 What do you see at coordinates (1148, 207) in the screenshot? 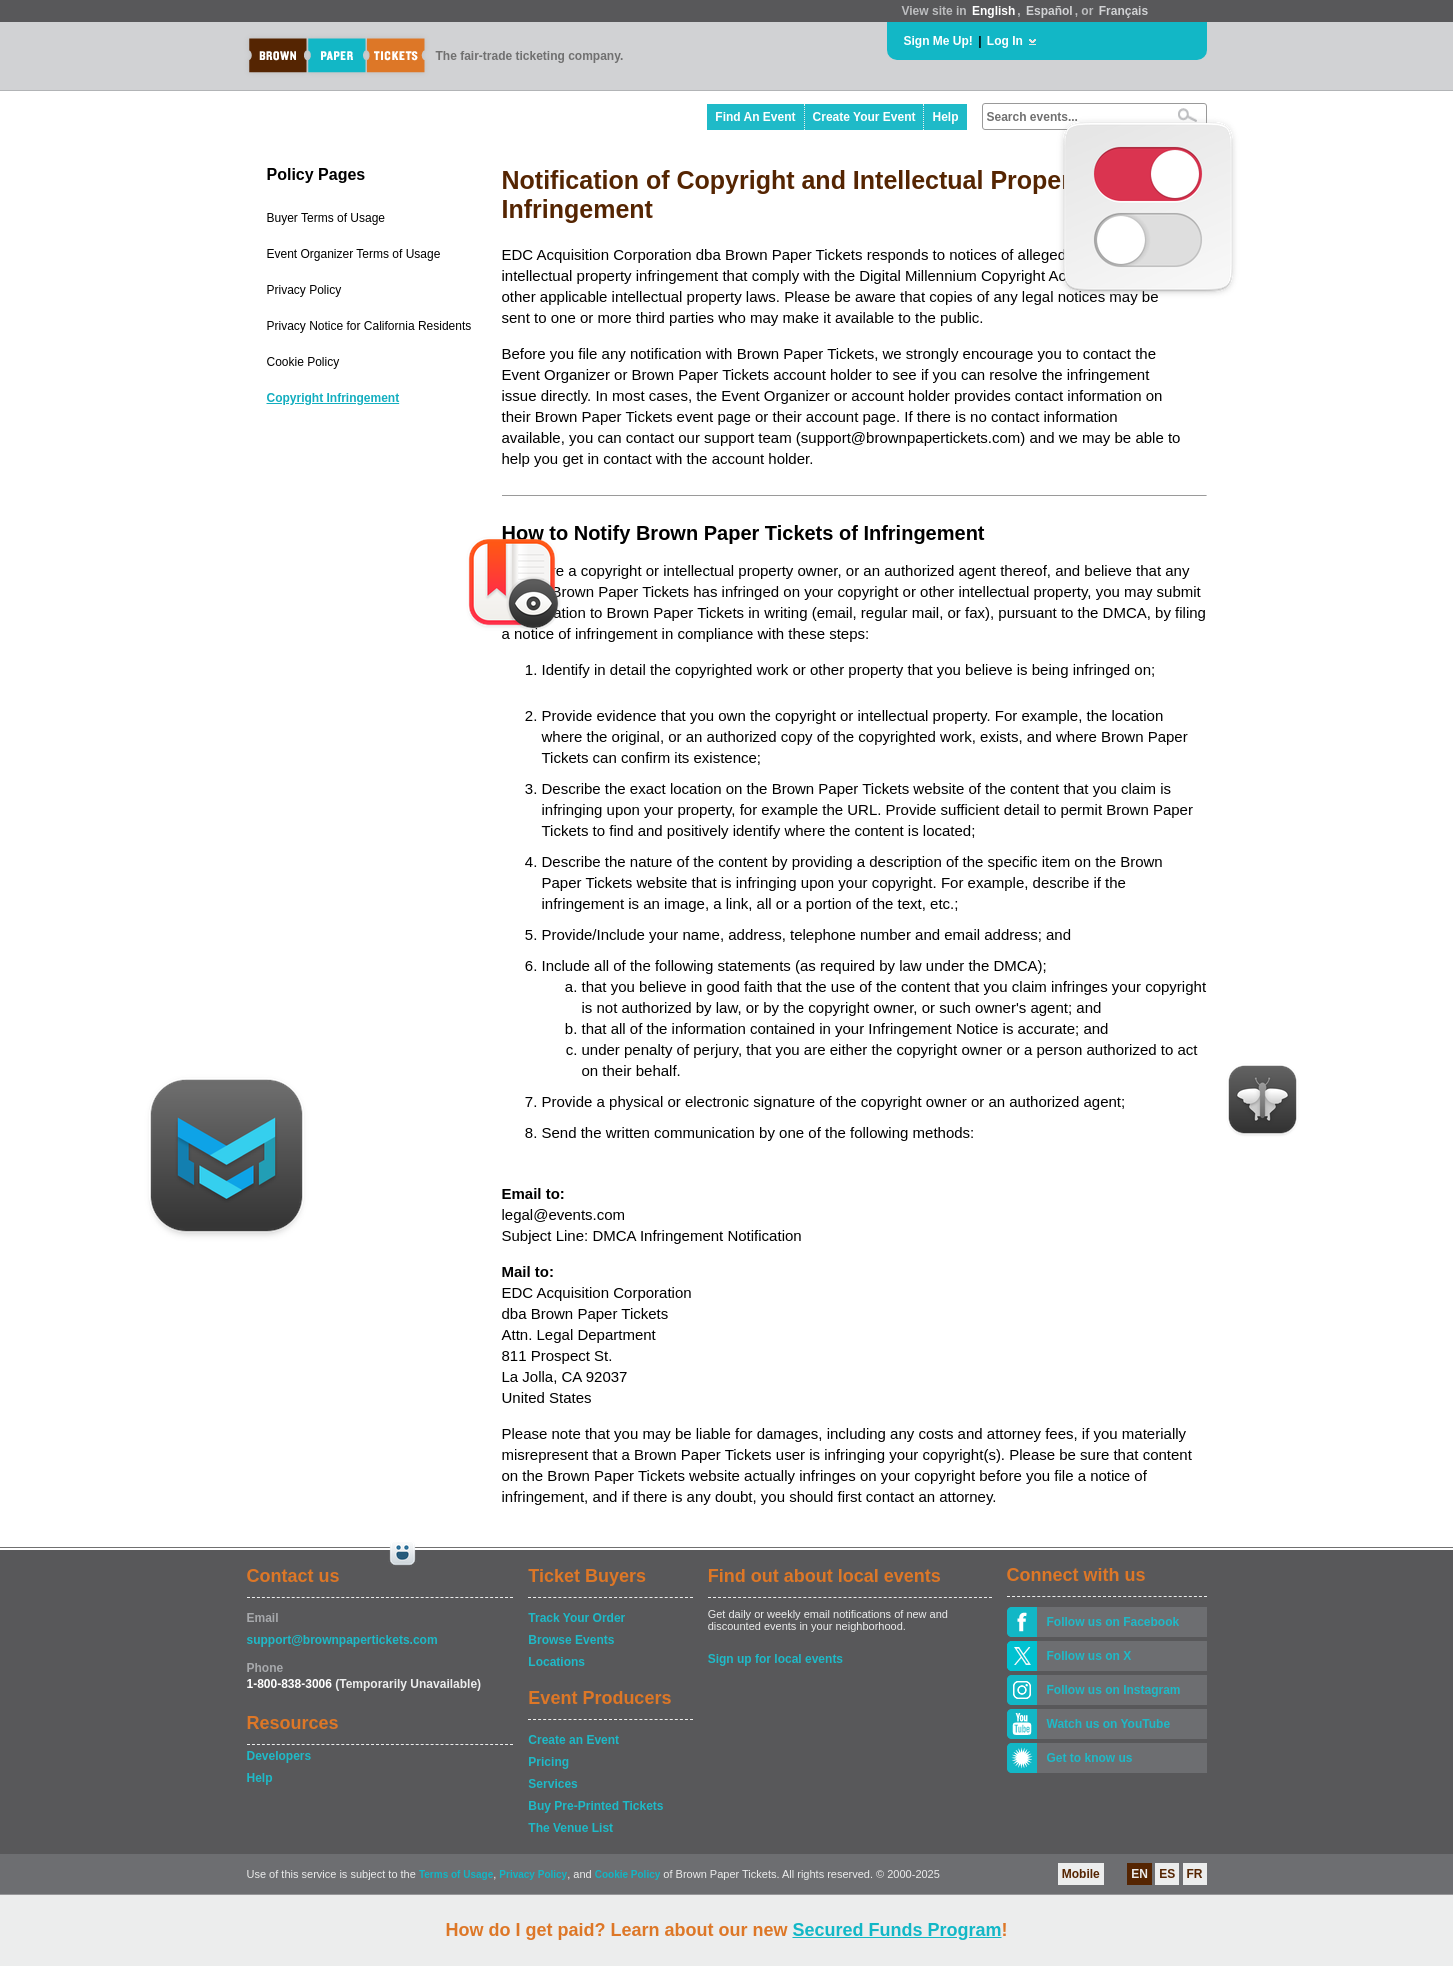
I see `open gnome tweaks to customize desktop settings` at bounding box center [1148, 207].